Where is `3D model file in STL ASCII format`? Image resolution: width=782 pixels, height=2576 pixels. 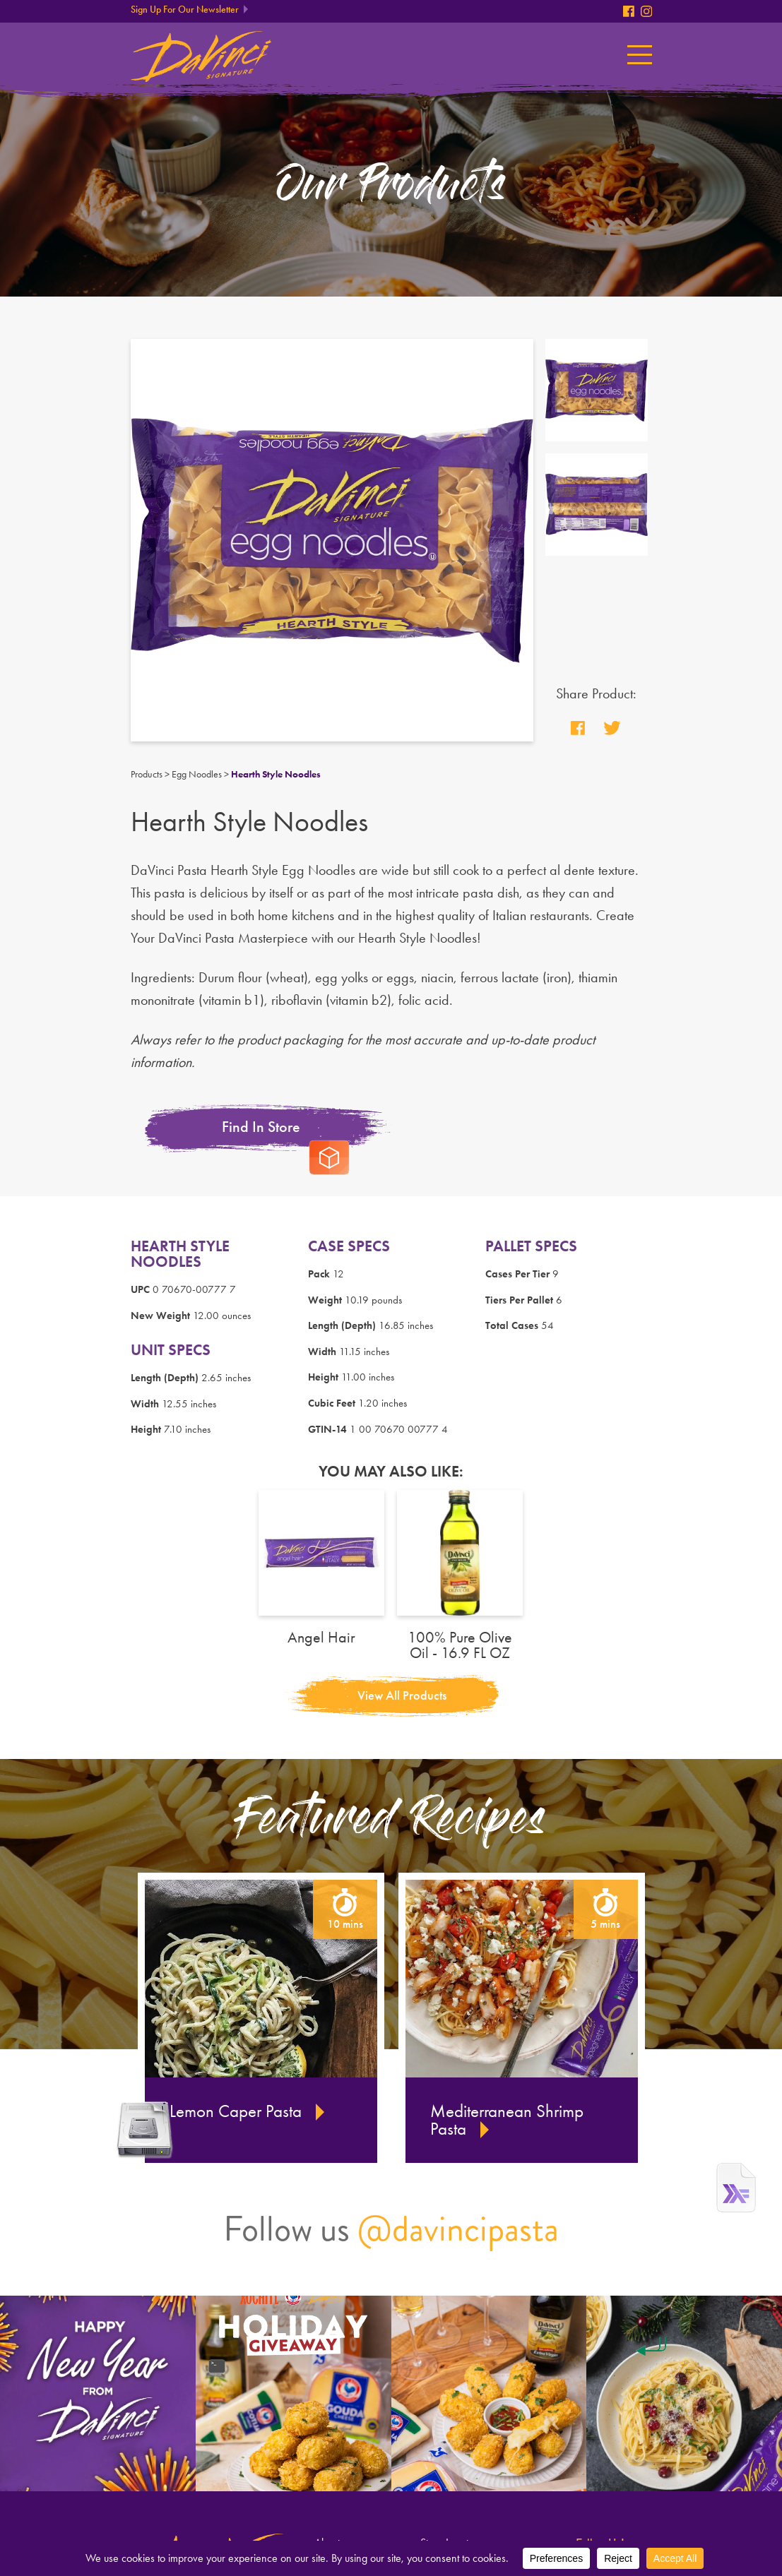
3D model file in STL ASCII format is located at coordinates (329, 1156).